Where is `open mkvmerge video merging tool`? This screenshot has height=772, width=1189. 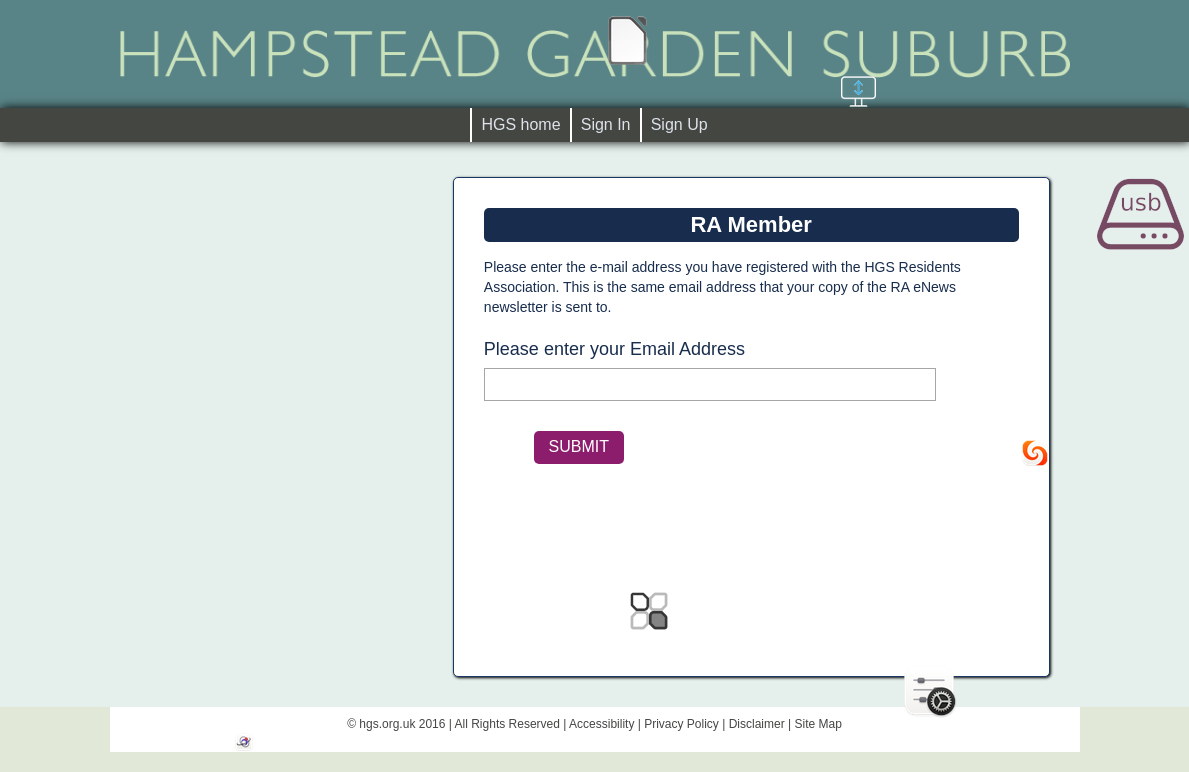
open mkvmerge video merging tool is located at coordinates (244, 742).